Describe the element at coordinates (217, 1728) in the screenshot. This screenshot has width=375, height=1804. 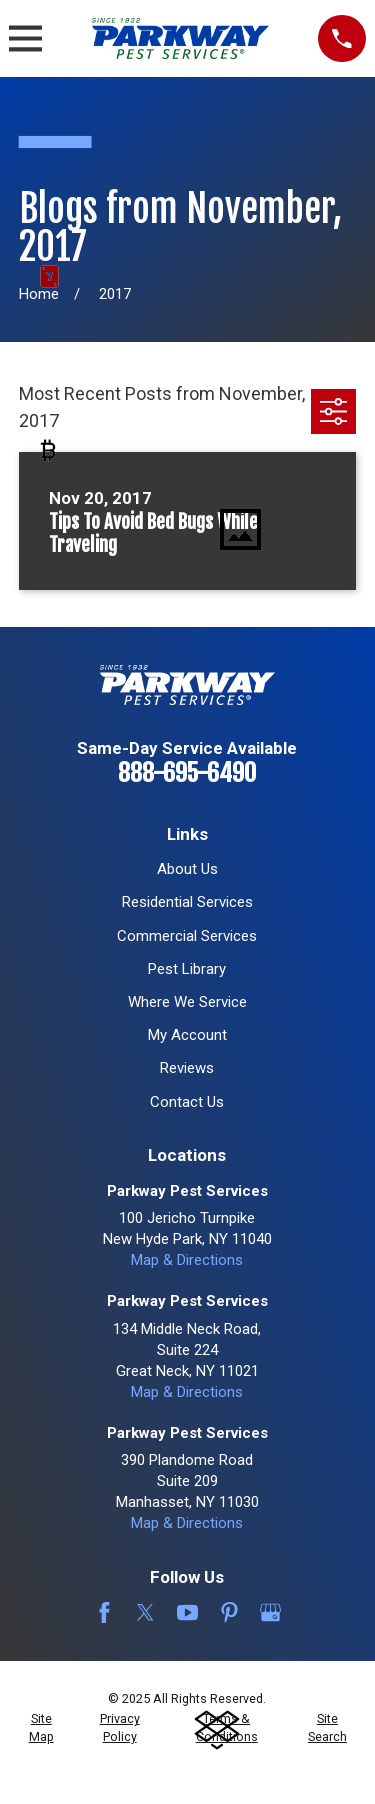
I see `open dropbox cloud storage` at that location.